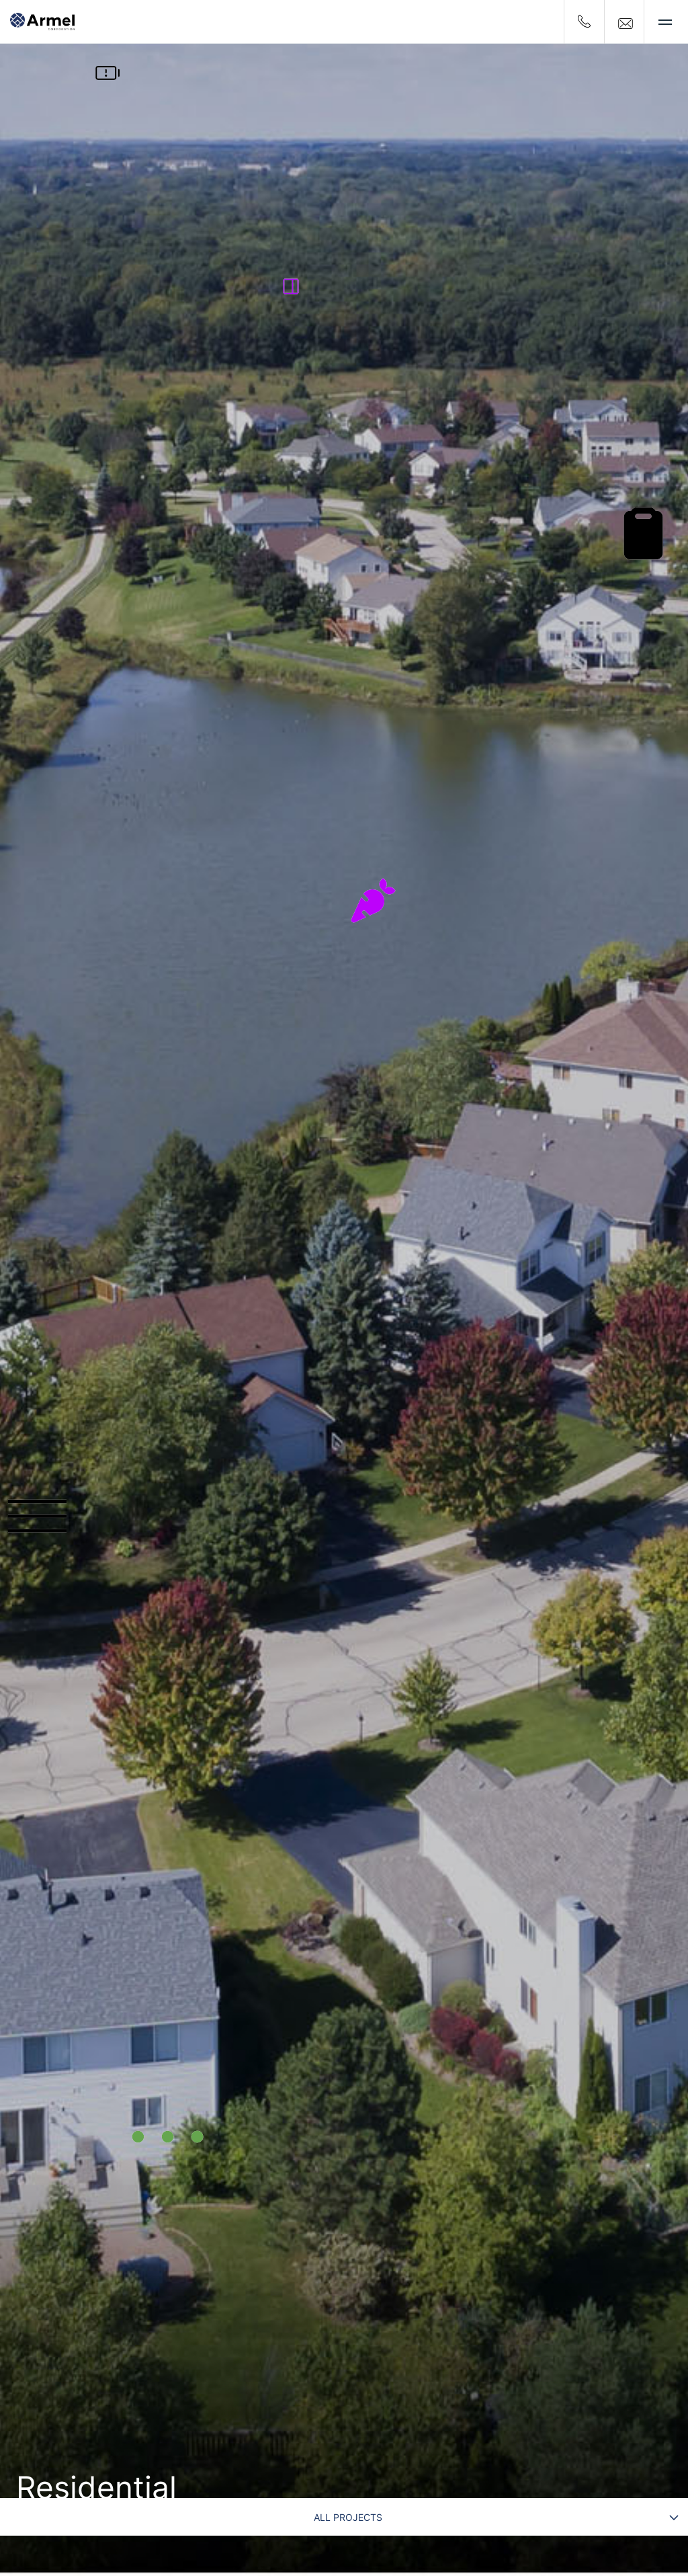 Image resolution: width=688 pixels, height=2576 pixels. Describe the element at coordinates (643, 533) in the screenshot. I see `copy to clipboard` at that location.